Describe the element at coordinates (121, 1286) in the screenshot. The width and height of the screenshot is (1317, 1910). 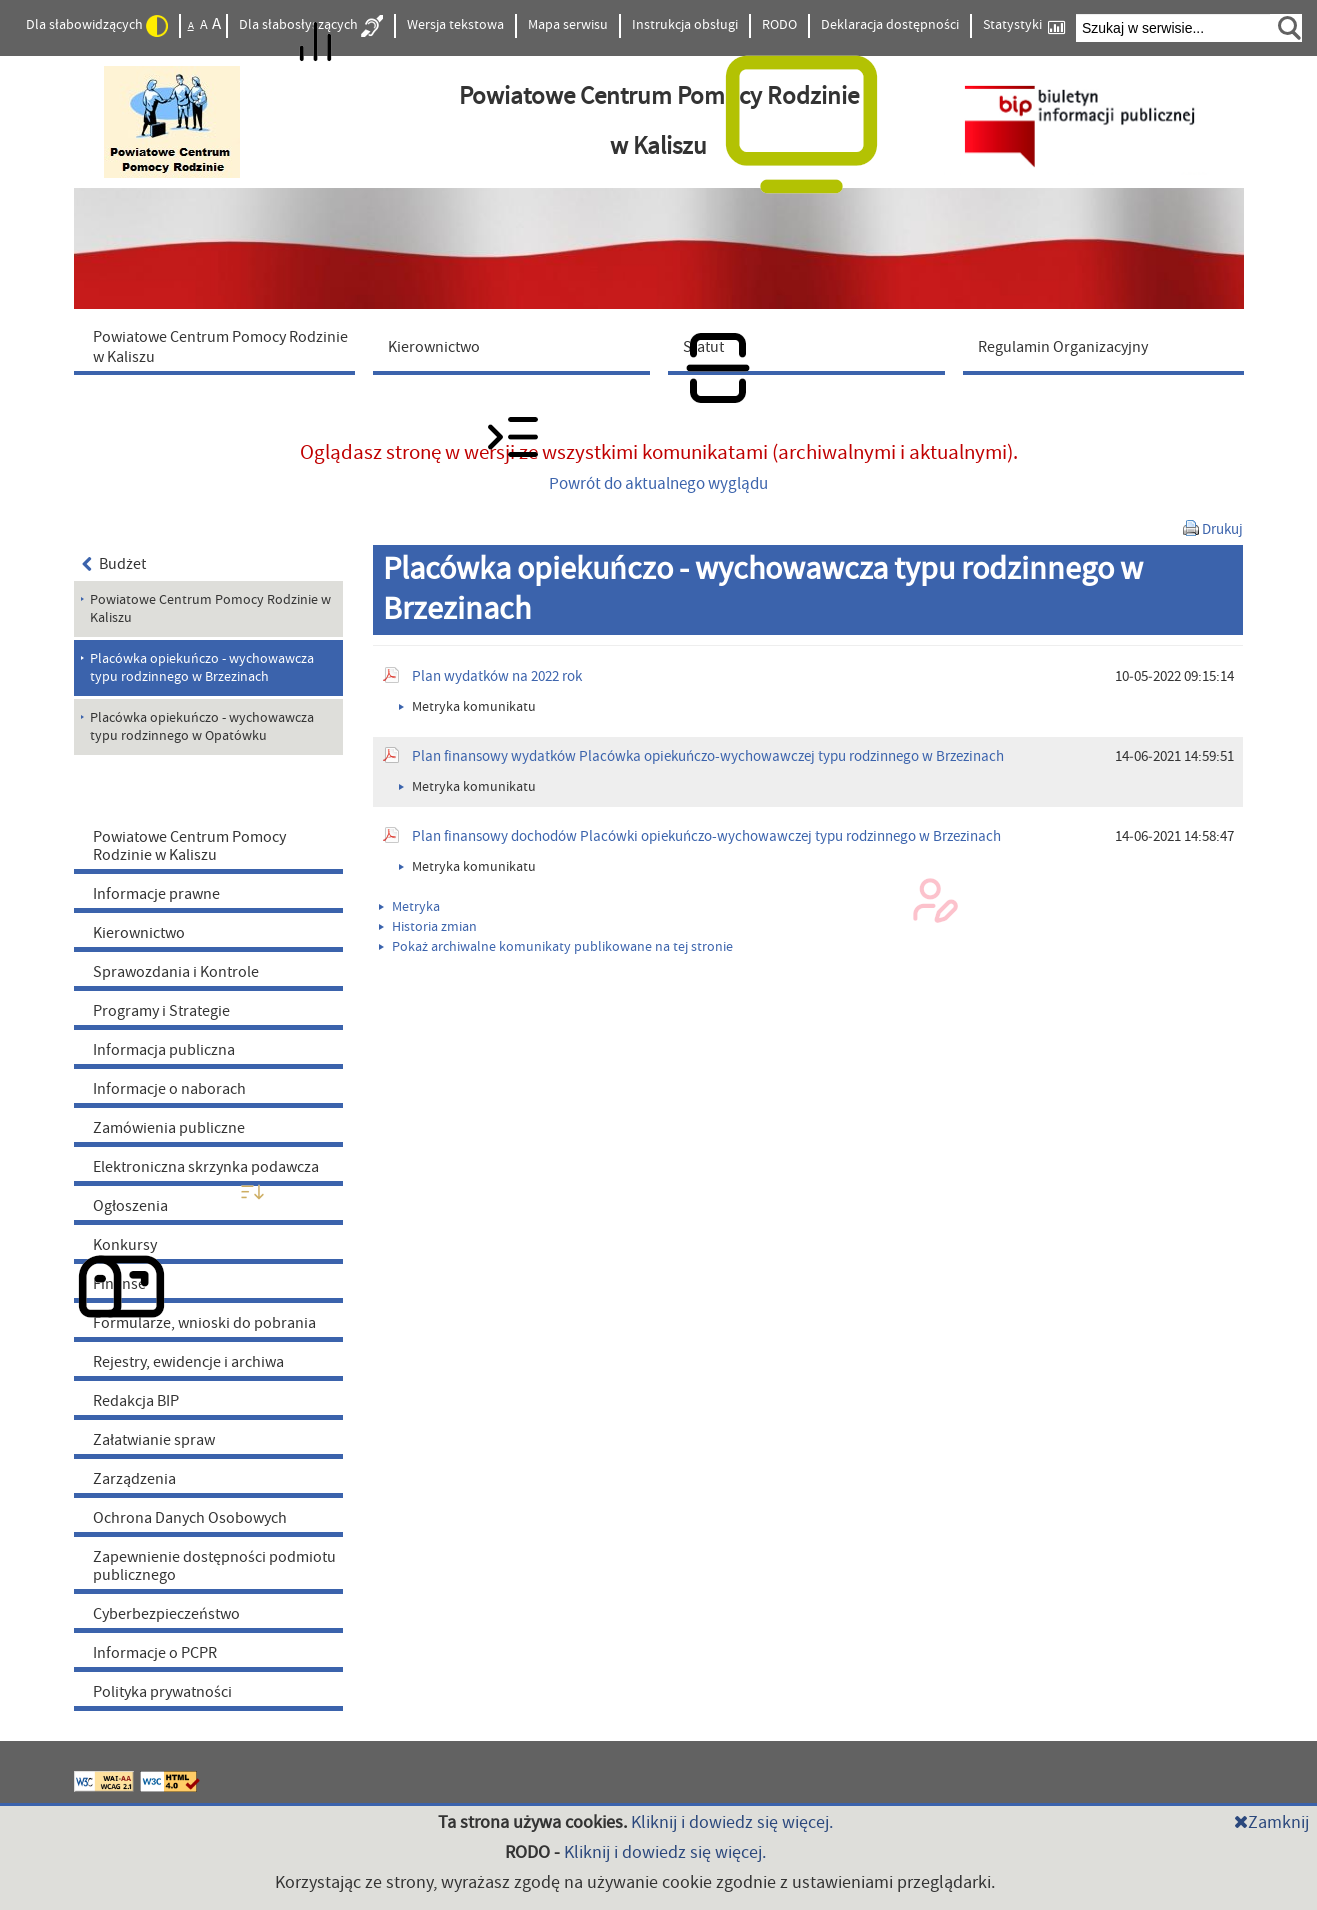
I see `access your mailbox or inbox` at that location.